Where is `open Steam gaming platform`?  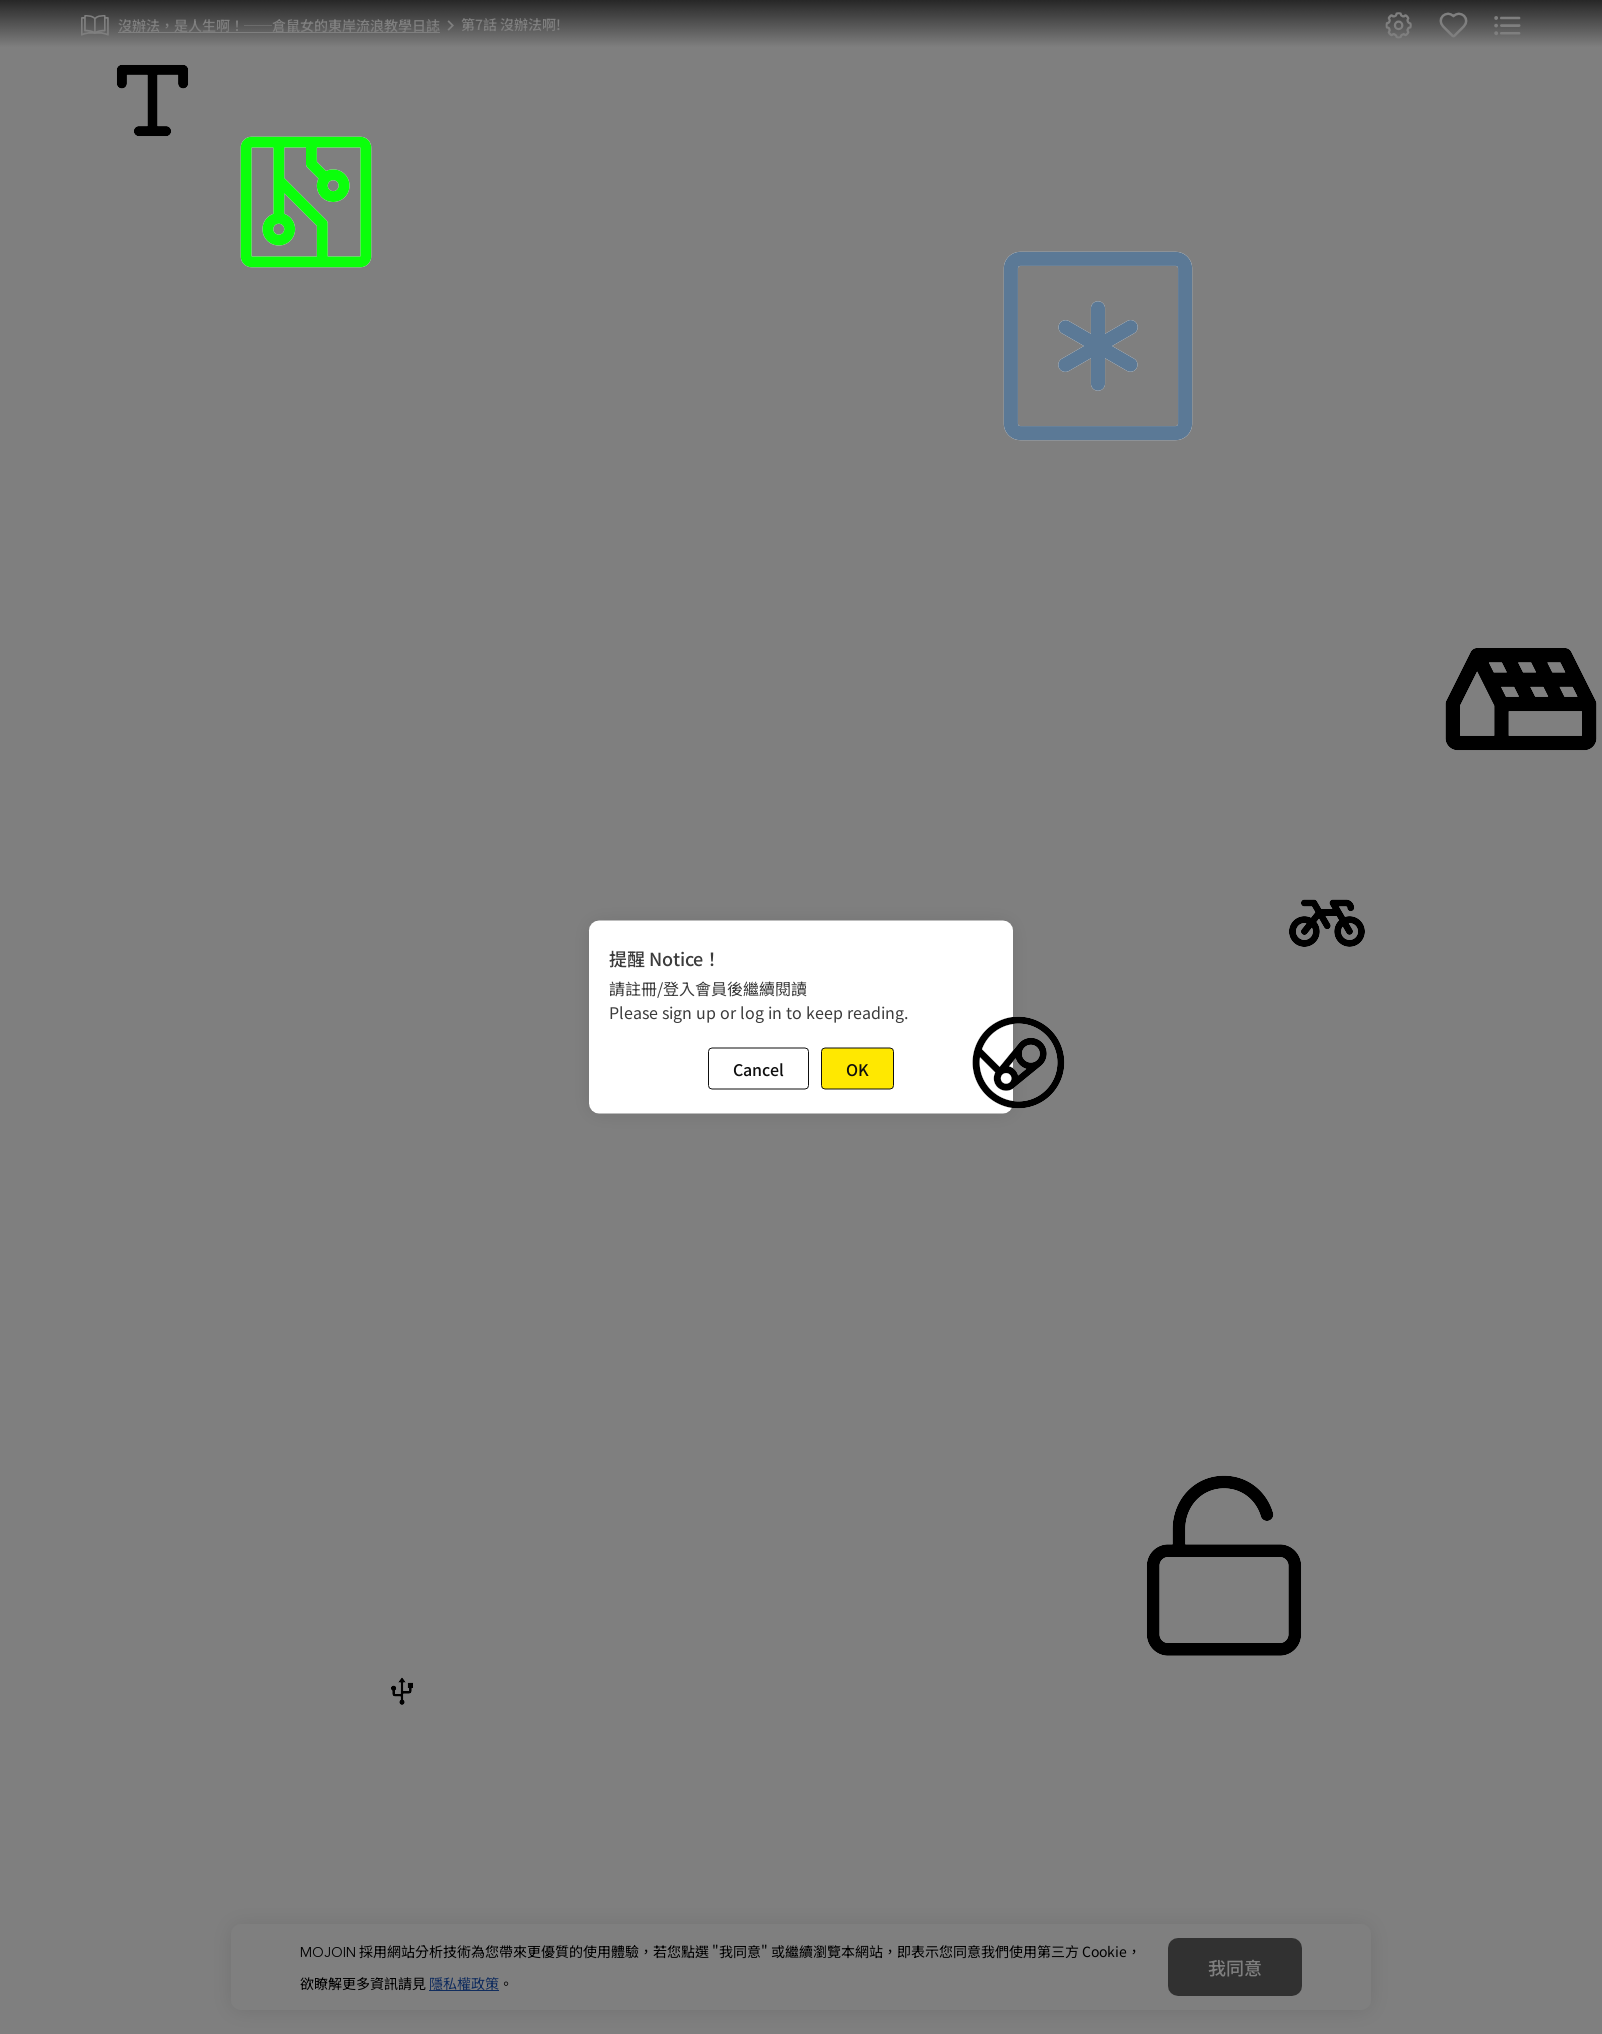 open Steam gaming platform is located at coordinates (1018, 1062).